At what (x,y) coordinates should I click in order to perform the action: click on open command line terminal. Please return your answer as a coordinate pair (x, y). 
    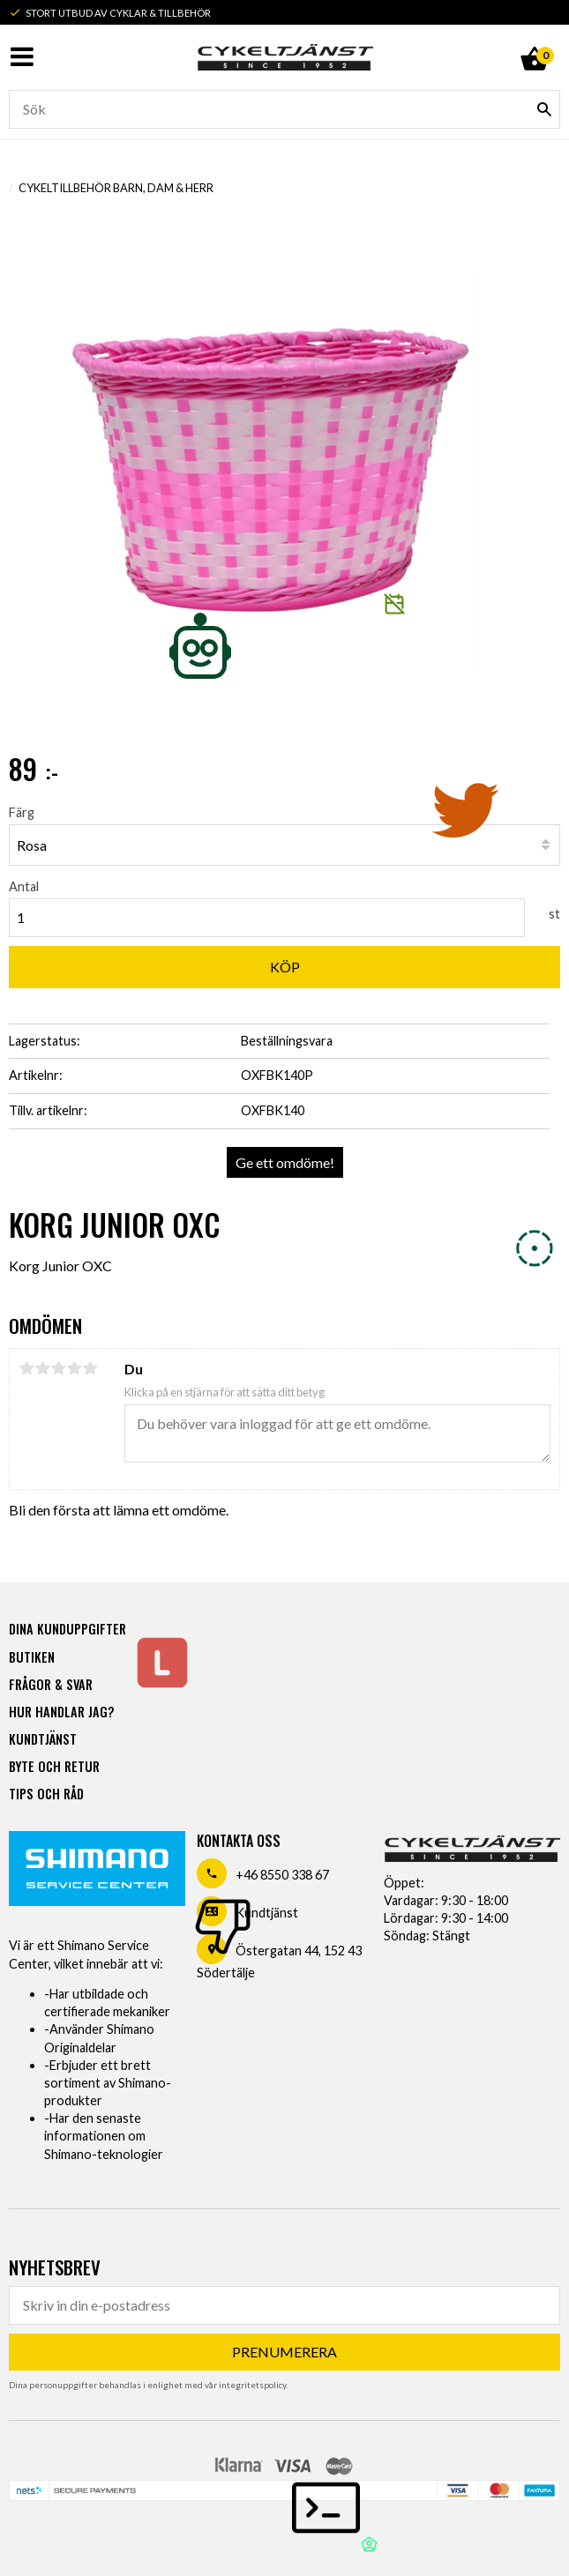
    Looking at the image, I should click on (326, 2507).